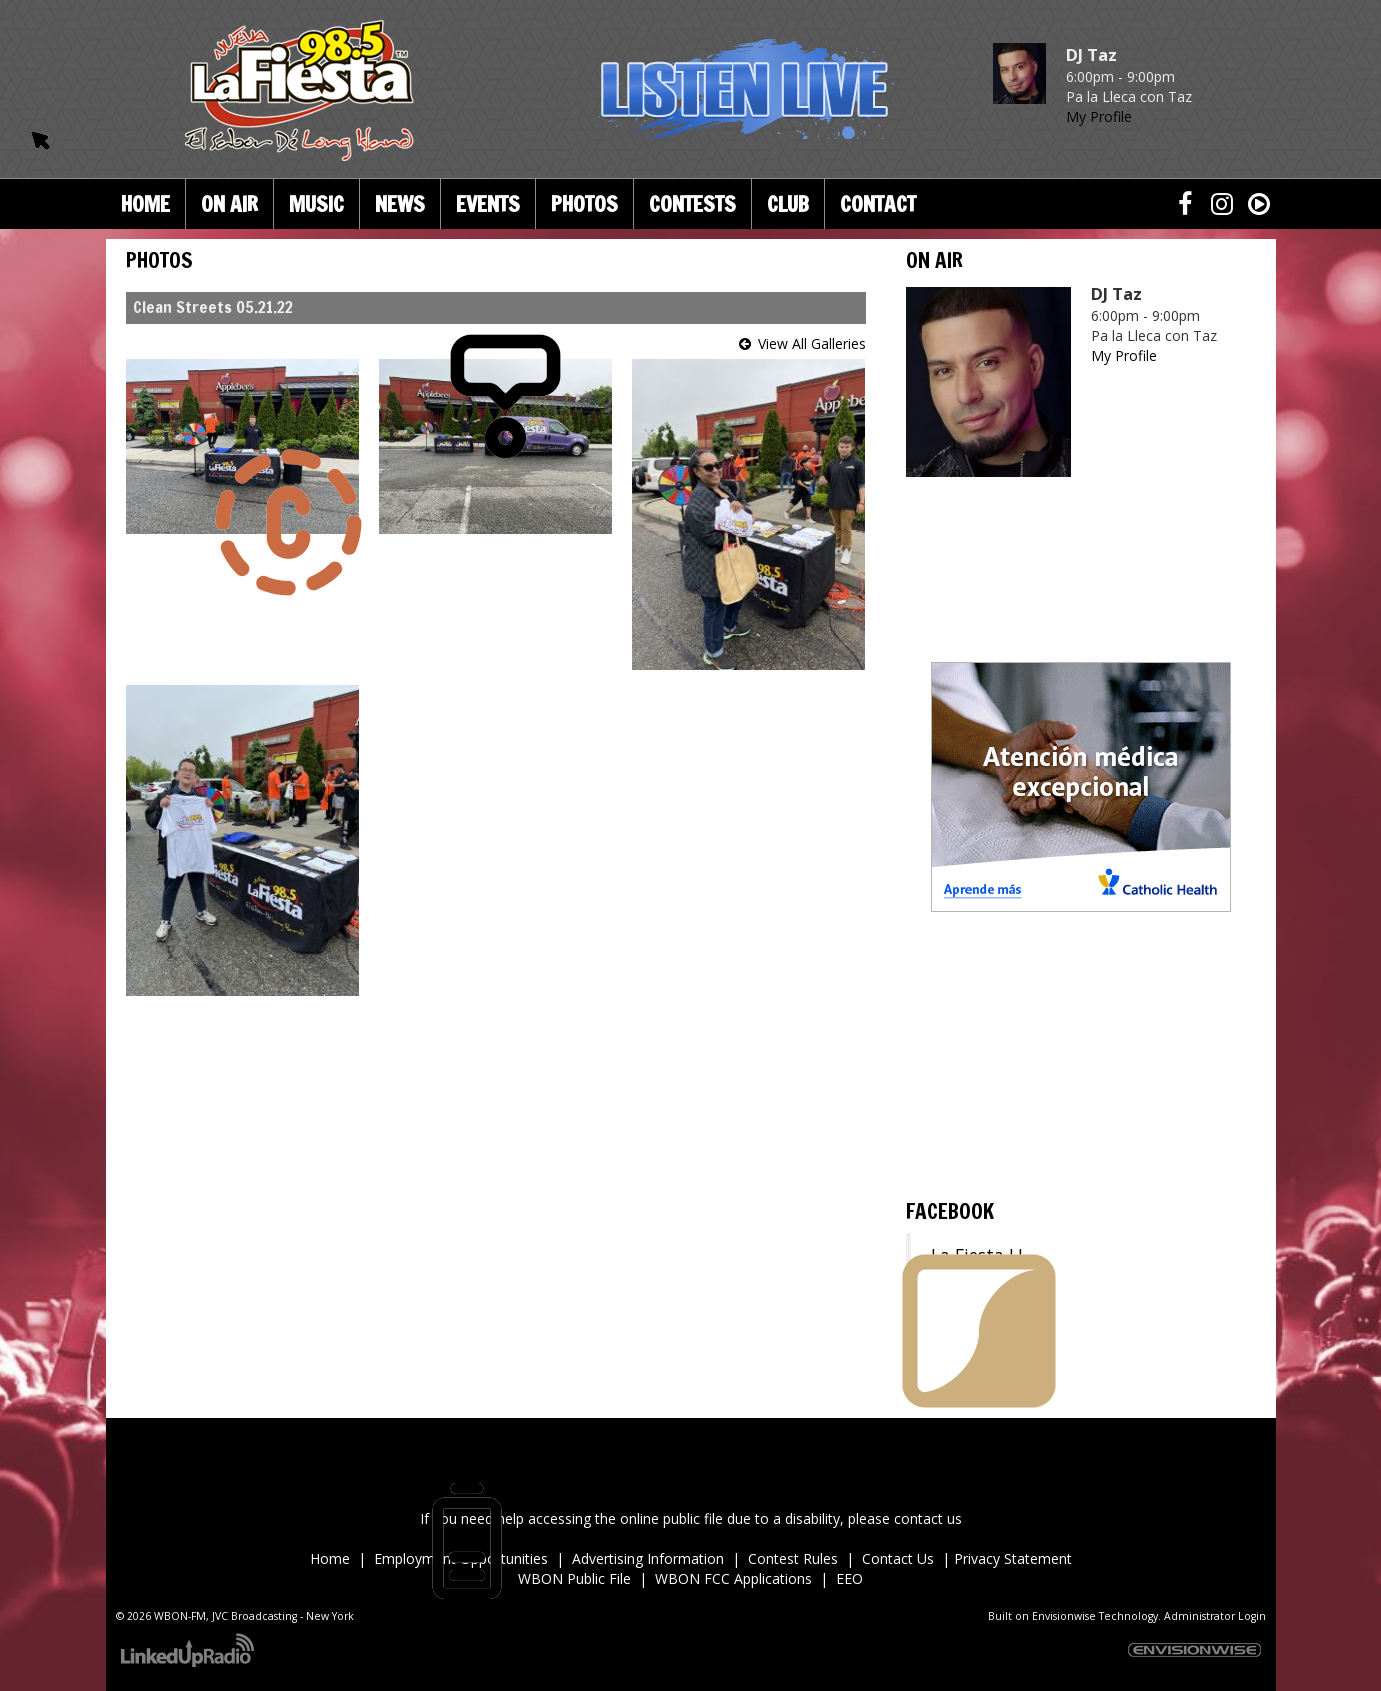 This screenshot has width=1381, height=1691. I want to click on view tooltip or help information, so click(505, 396).